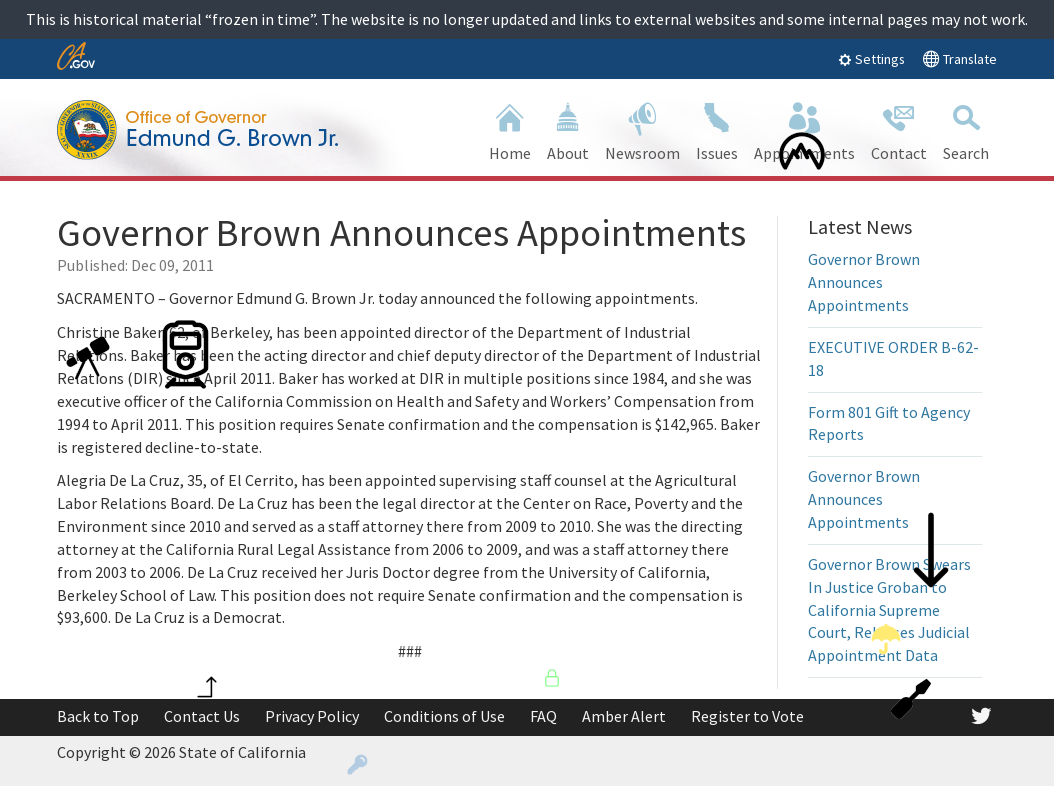  What do you see at coordinates (185, 354) in the screenshot?
I see `view train schedules or routes` at bounding box center [185, 354].